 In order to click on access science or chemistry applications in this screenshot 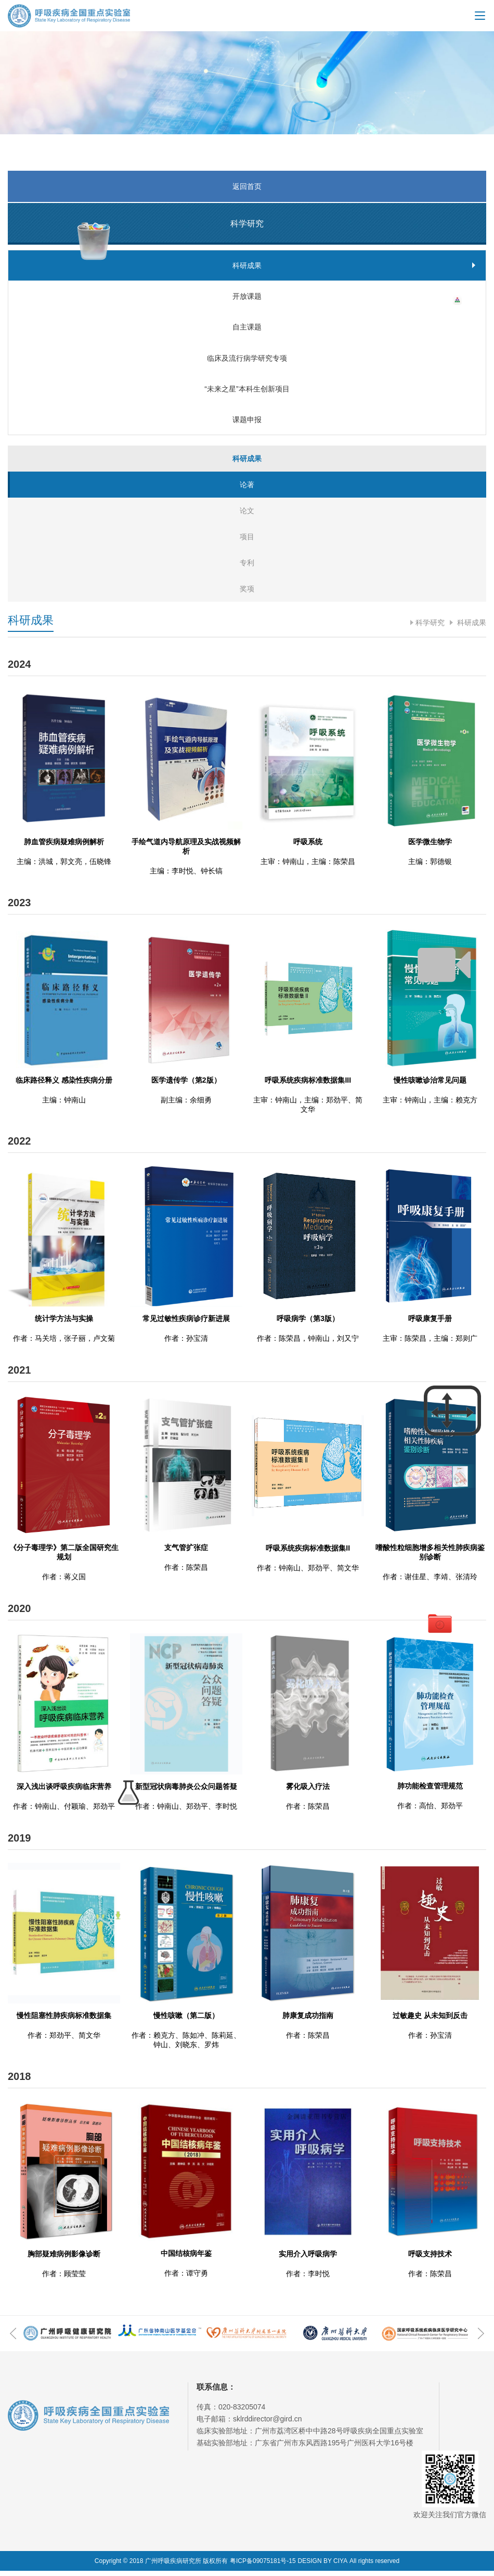, I will do `click(128, 1793)`.